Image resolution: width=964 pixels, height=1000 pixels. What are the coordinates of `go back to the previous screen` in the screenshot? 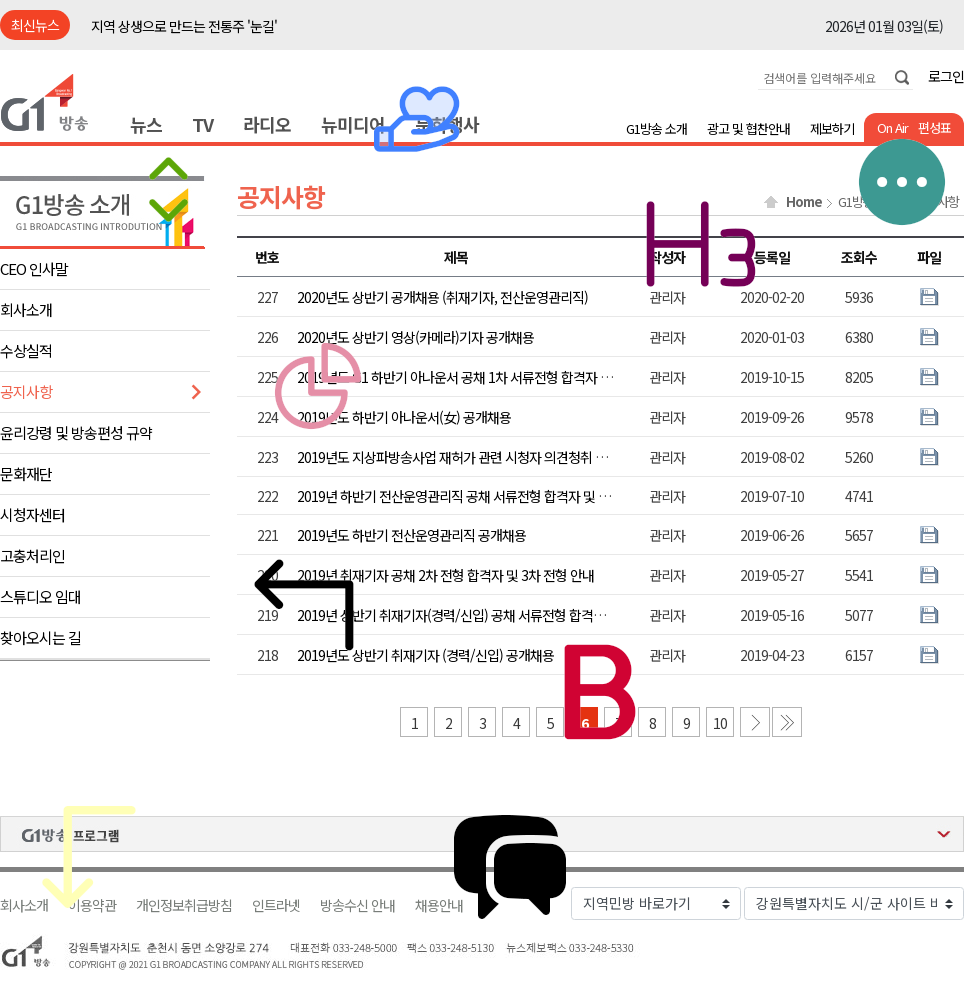 It's located at (304, 605).